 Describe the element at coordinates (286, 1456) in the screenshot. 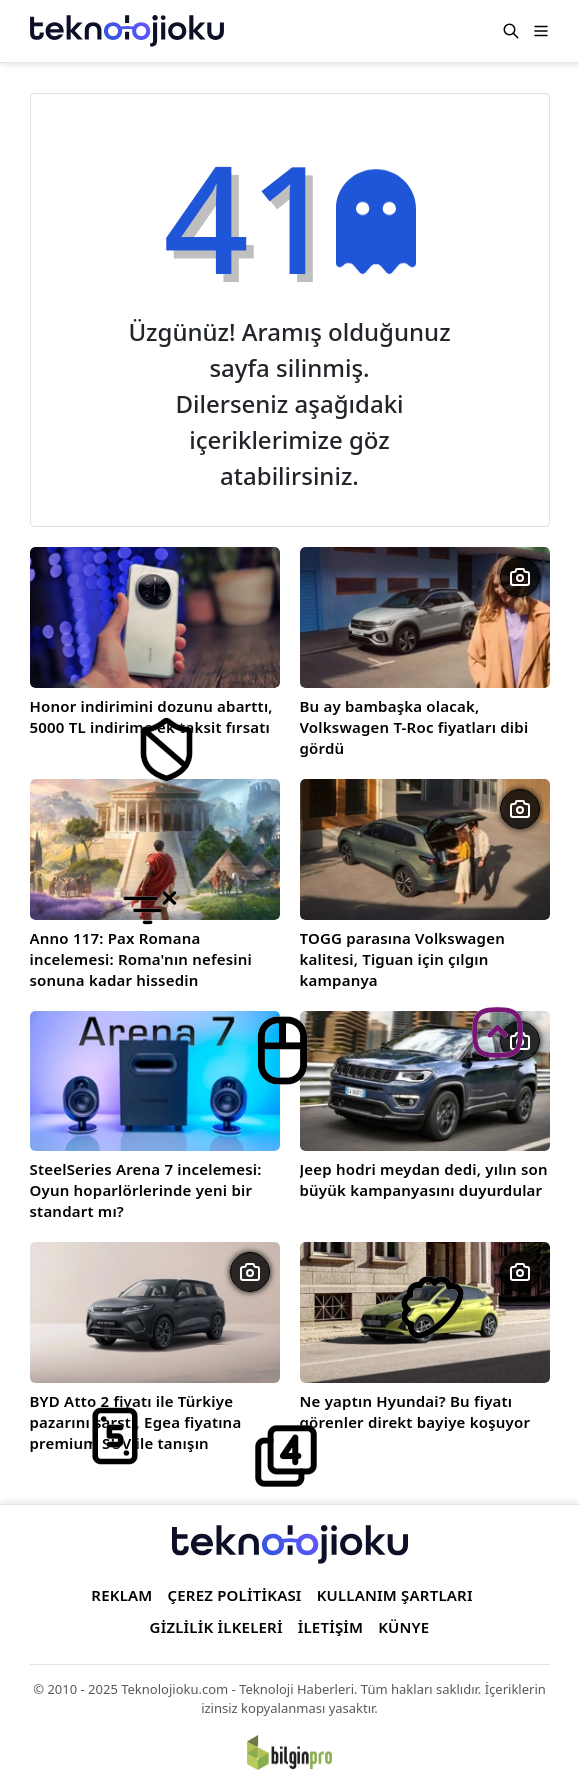

I see `view item 4 in a collection or series` at that location.